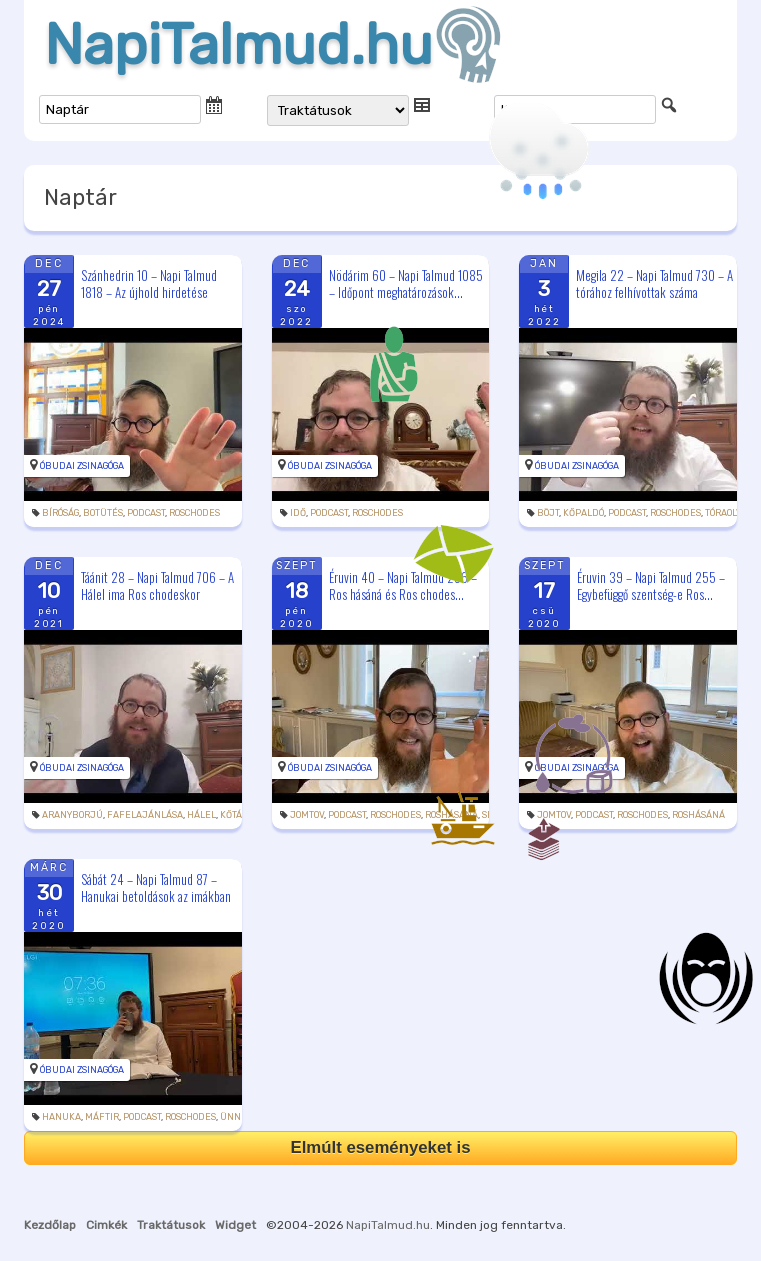 This screenshot has width=761, height=1261. I want to click on indicates a mind-altering or confusion status effect, so click(469, 44).